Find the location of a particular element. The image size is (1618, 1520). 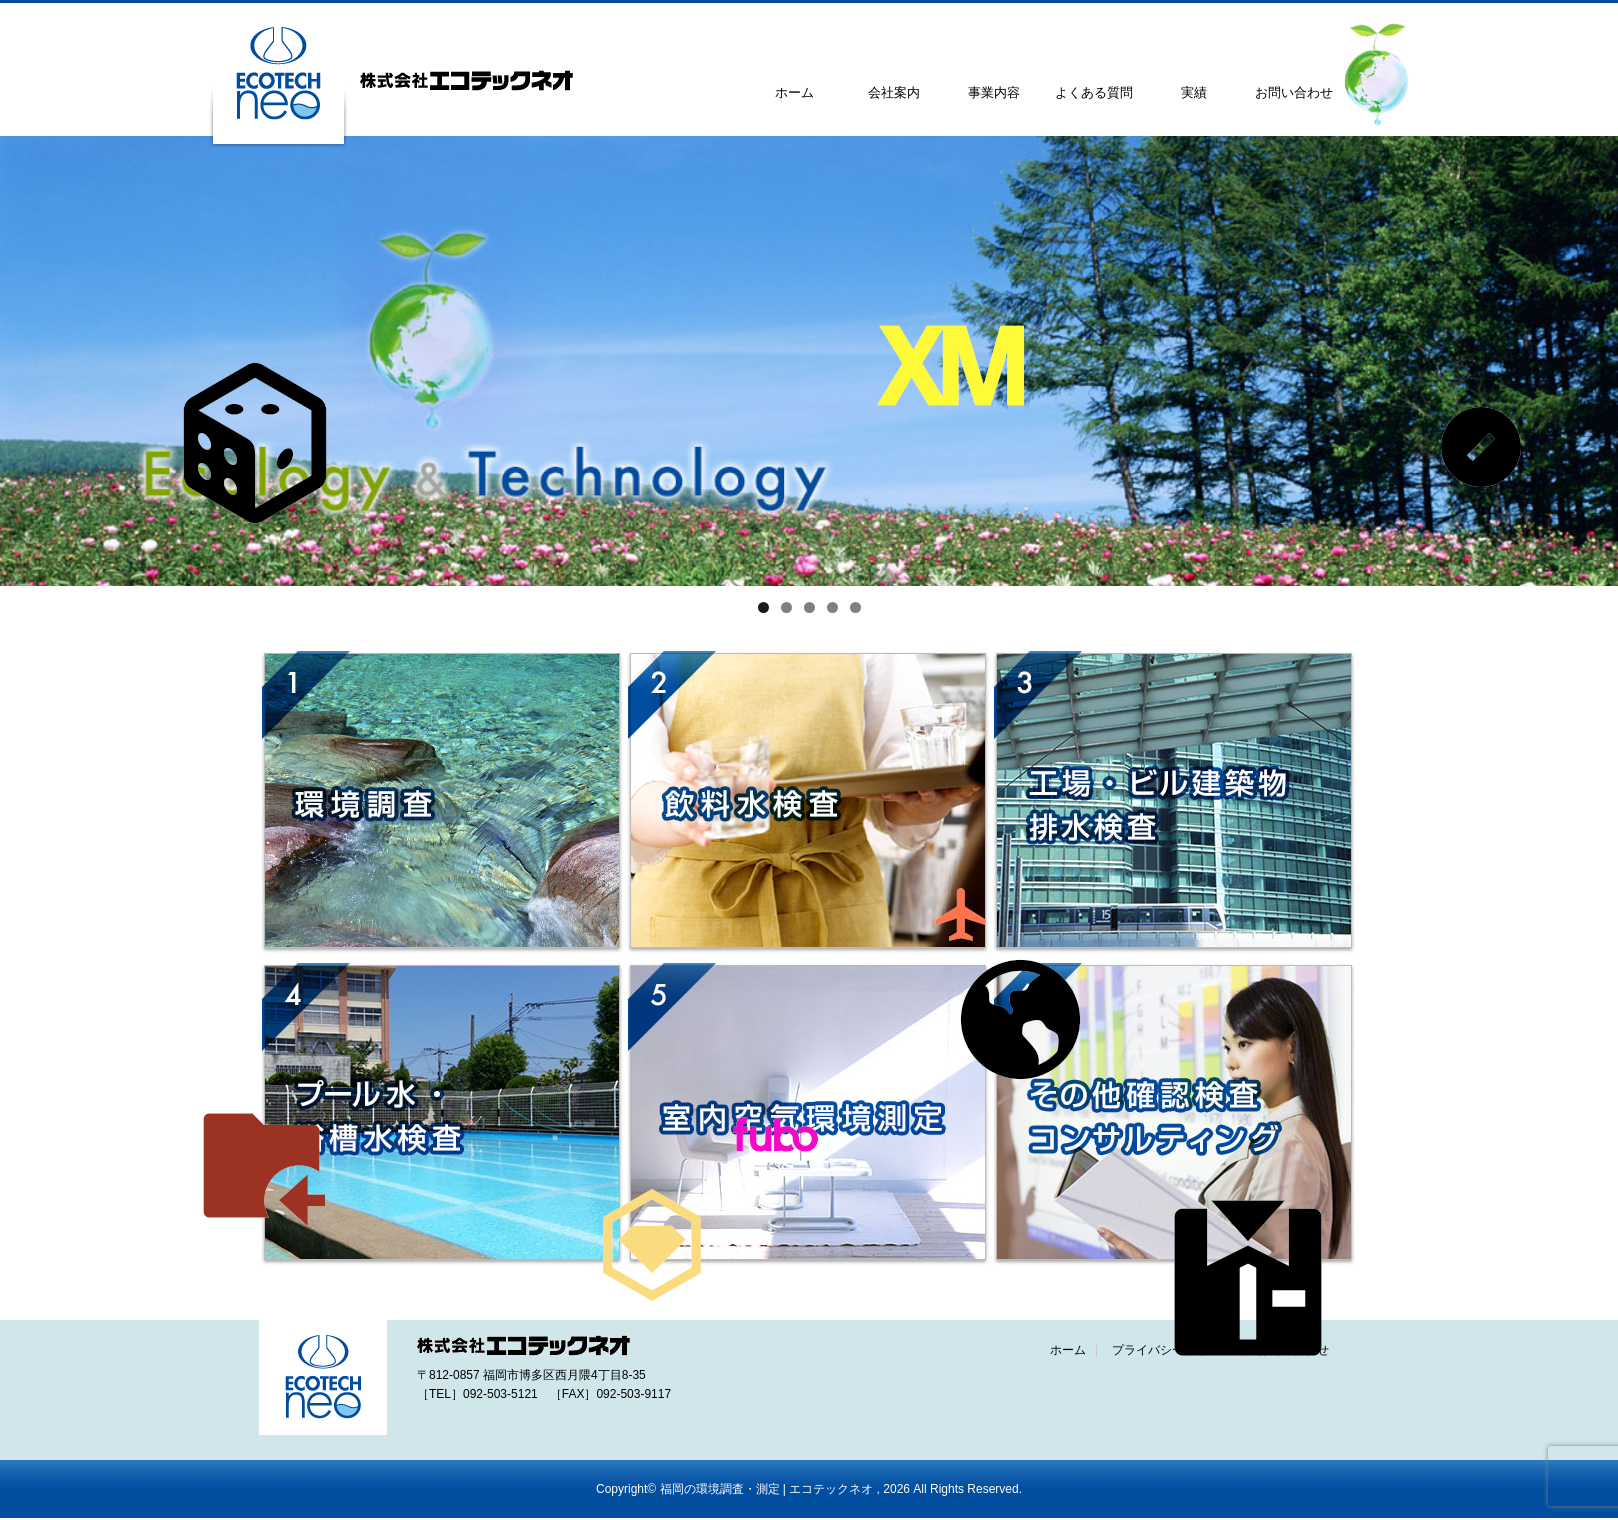

randomize or shuffle content is located at coordinates (255, 443).